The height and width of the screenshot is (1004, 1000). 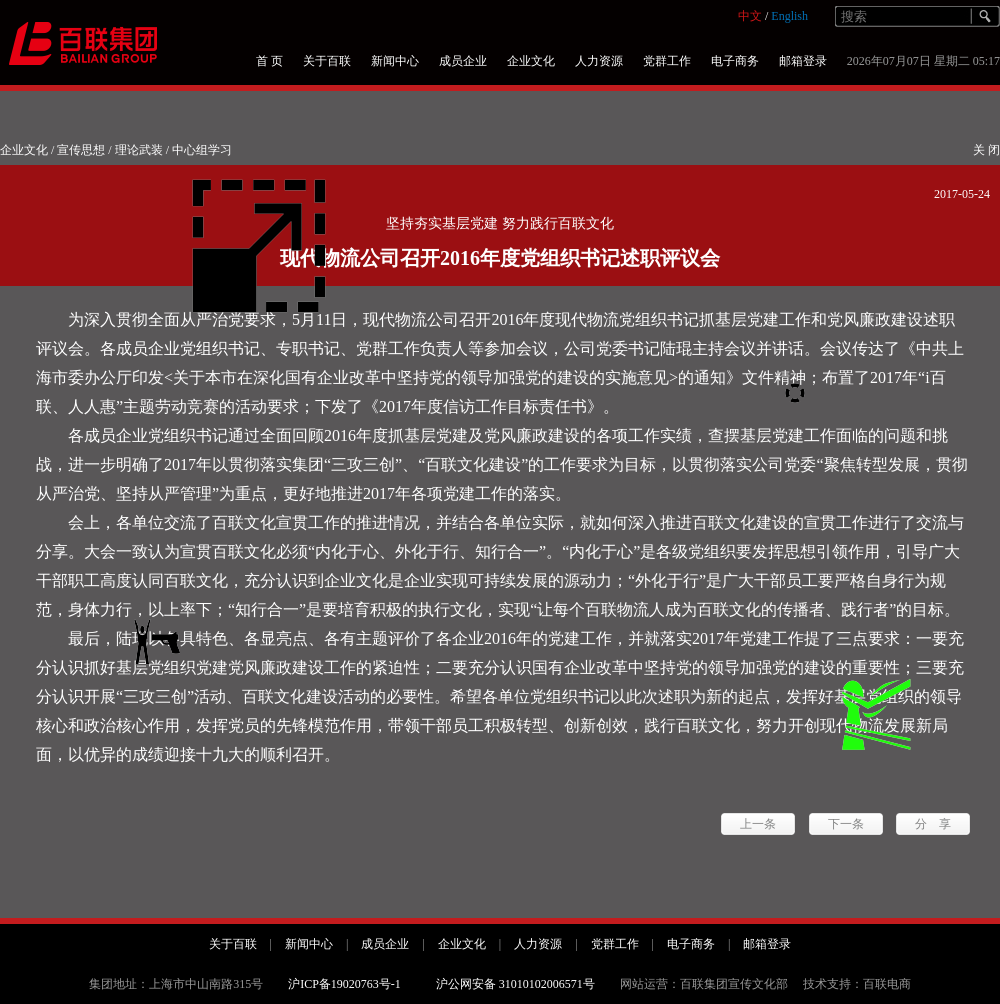 I want to click on lock picking skill or ability in a game, so click(x=875, y=715).